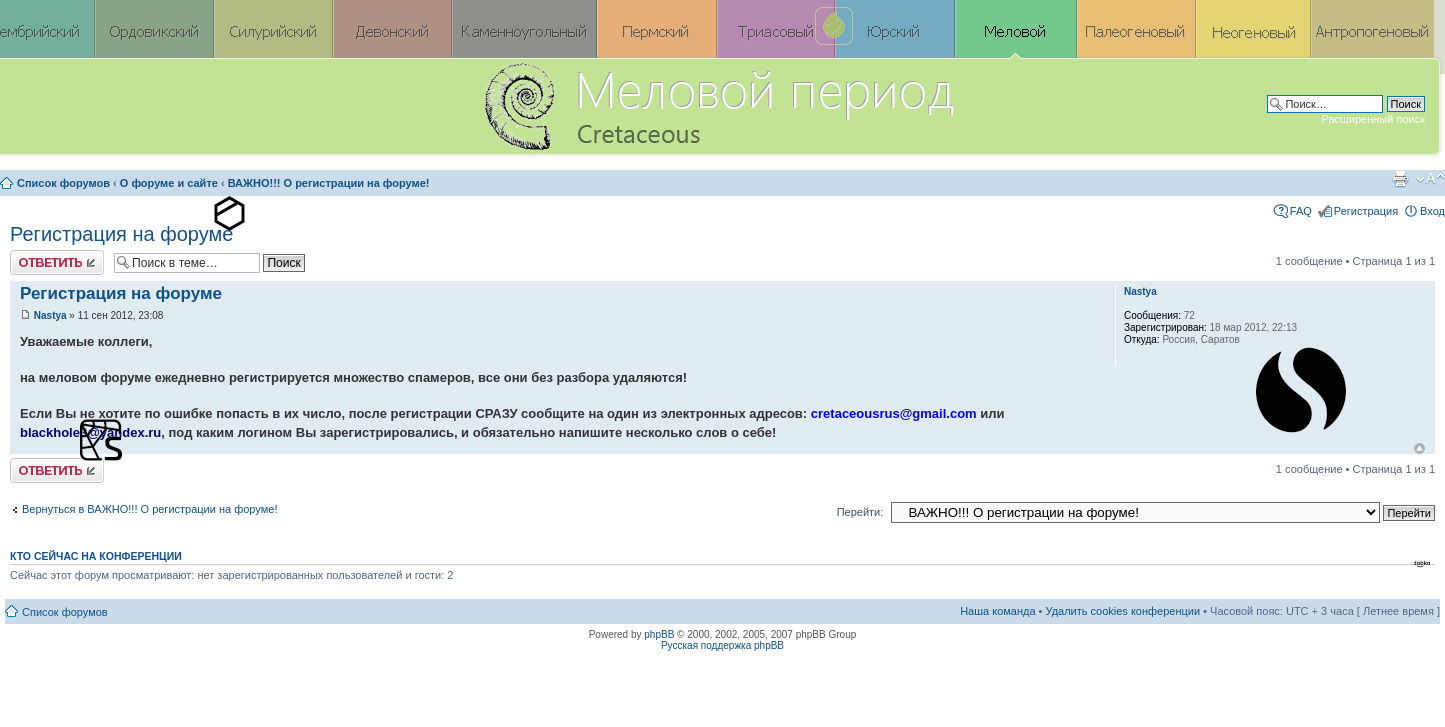 The image size is (1445, 727). I want to click on open the Żabka convenience store app, so click(1422, 564).